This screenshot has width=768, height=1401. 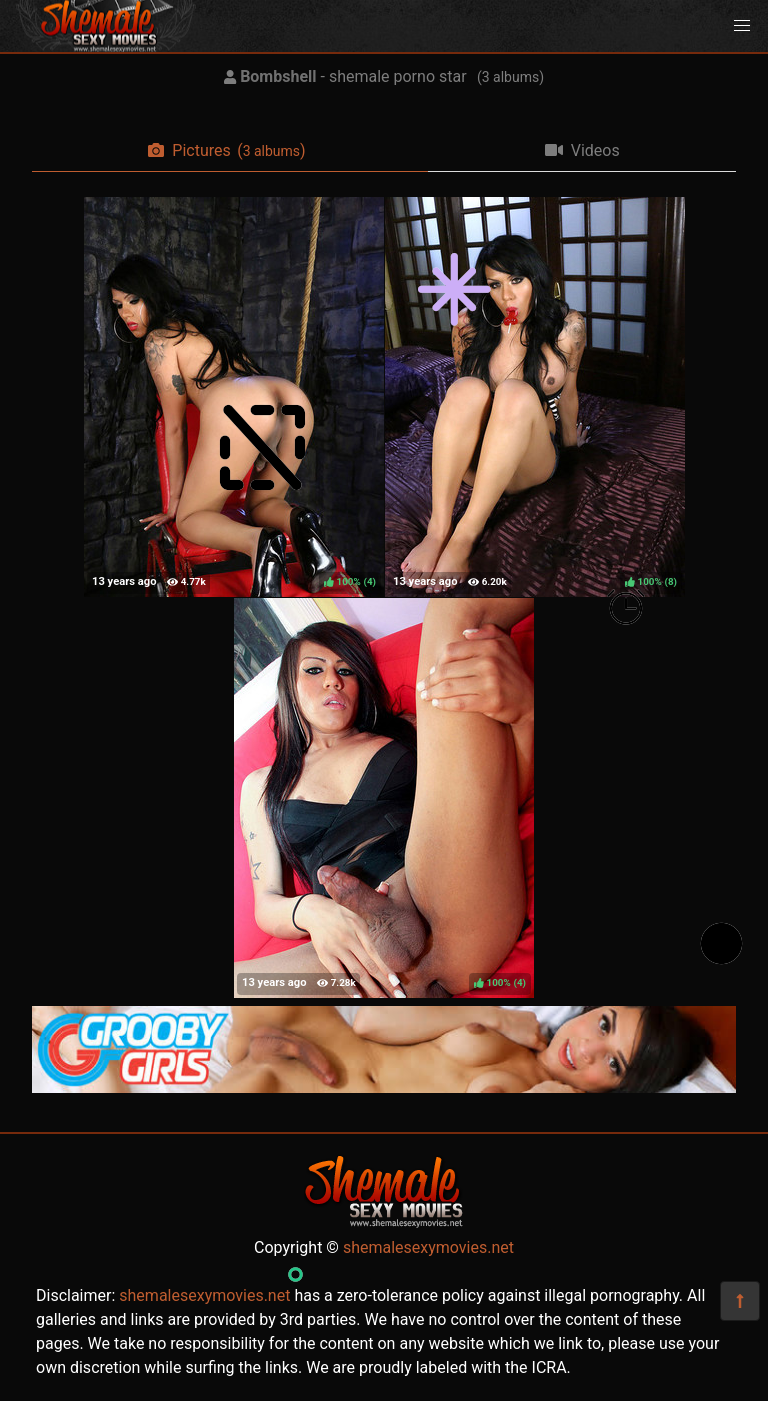 I want to click on set or manage alarms, so click(x=626, y=607).